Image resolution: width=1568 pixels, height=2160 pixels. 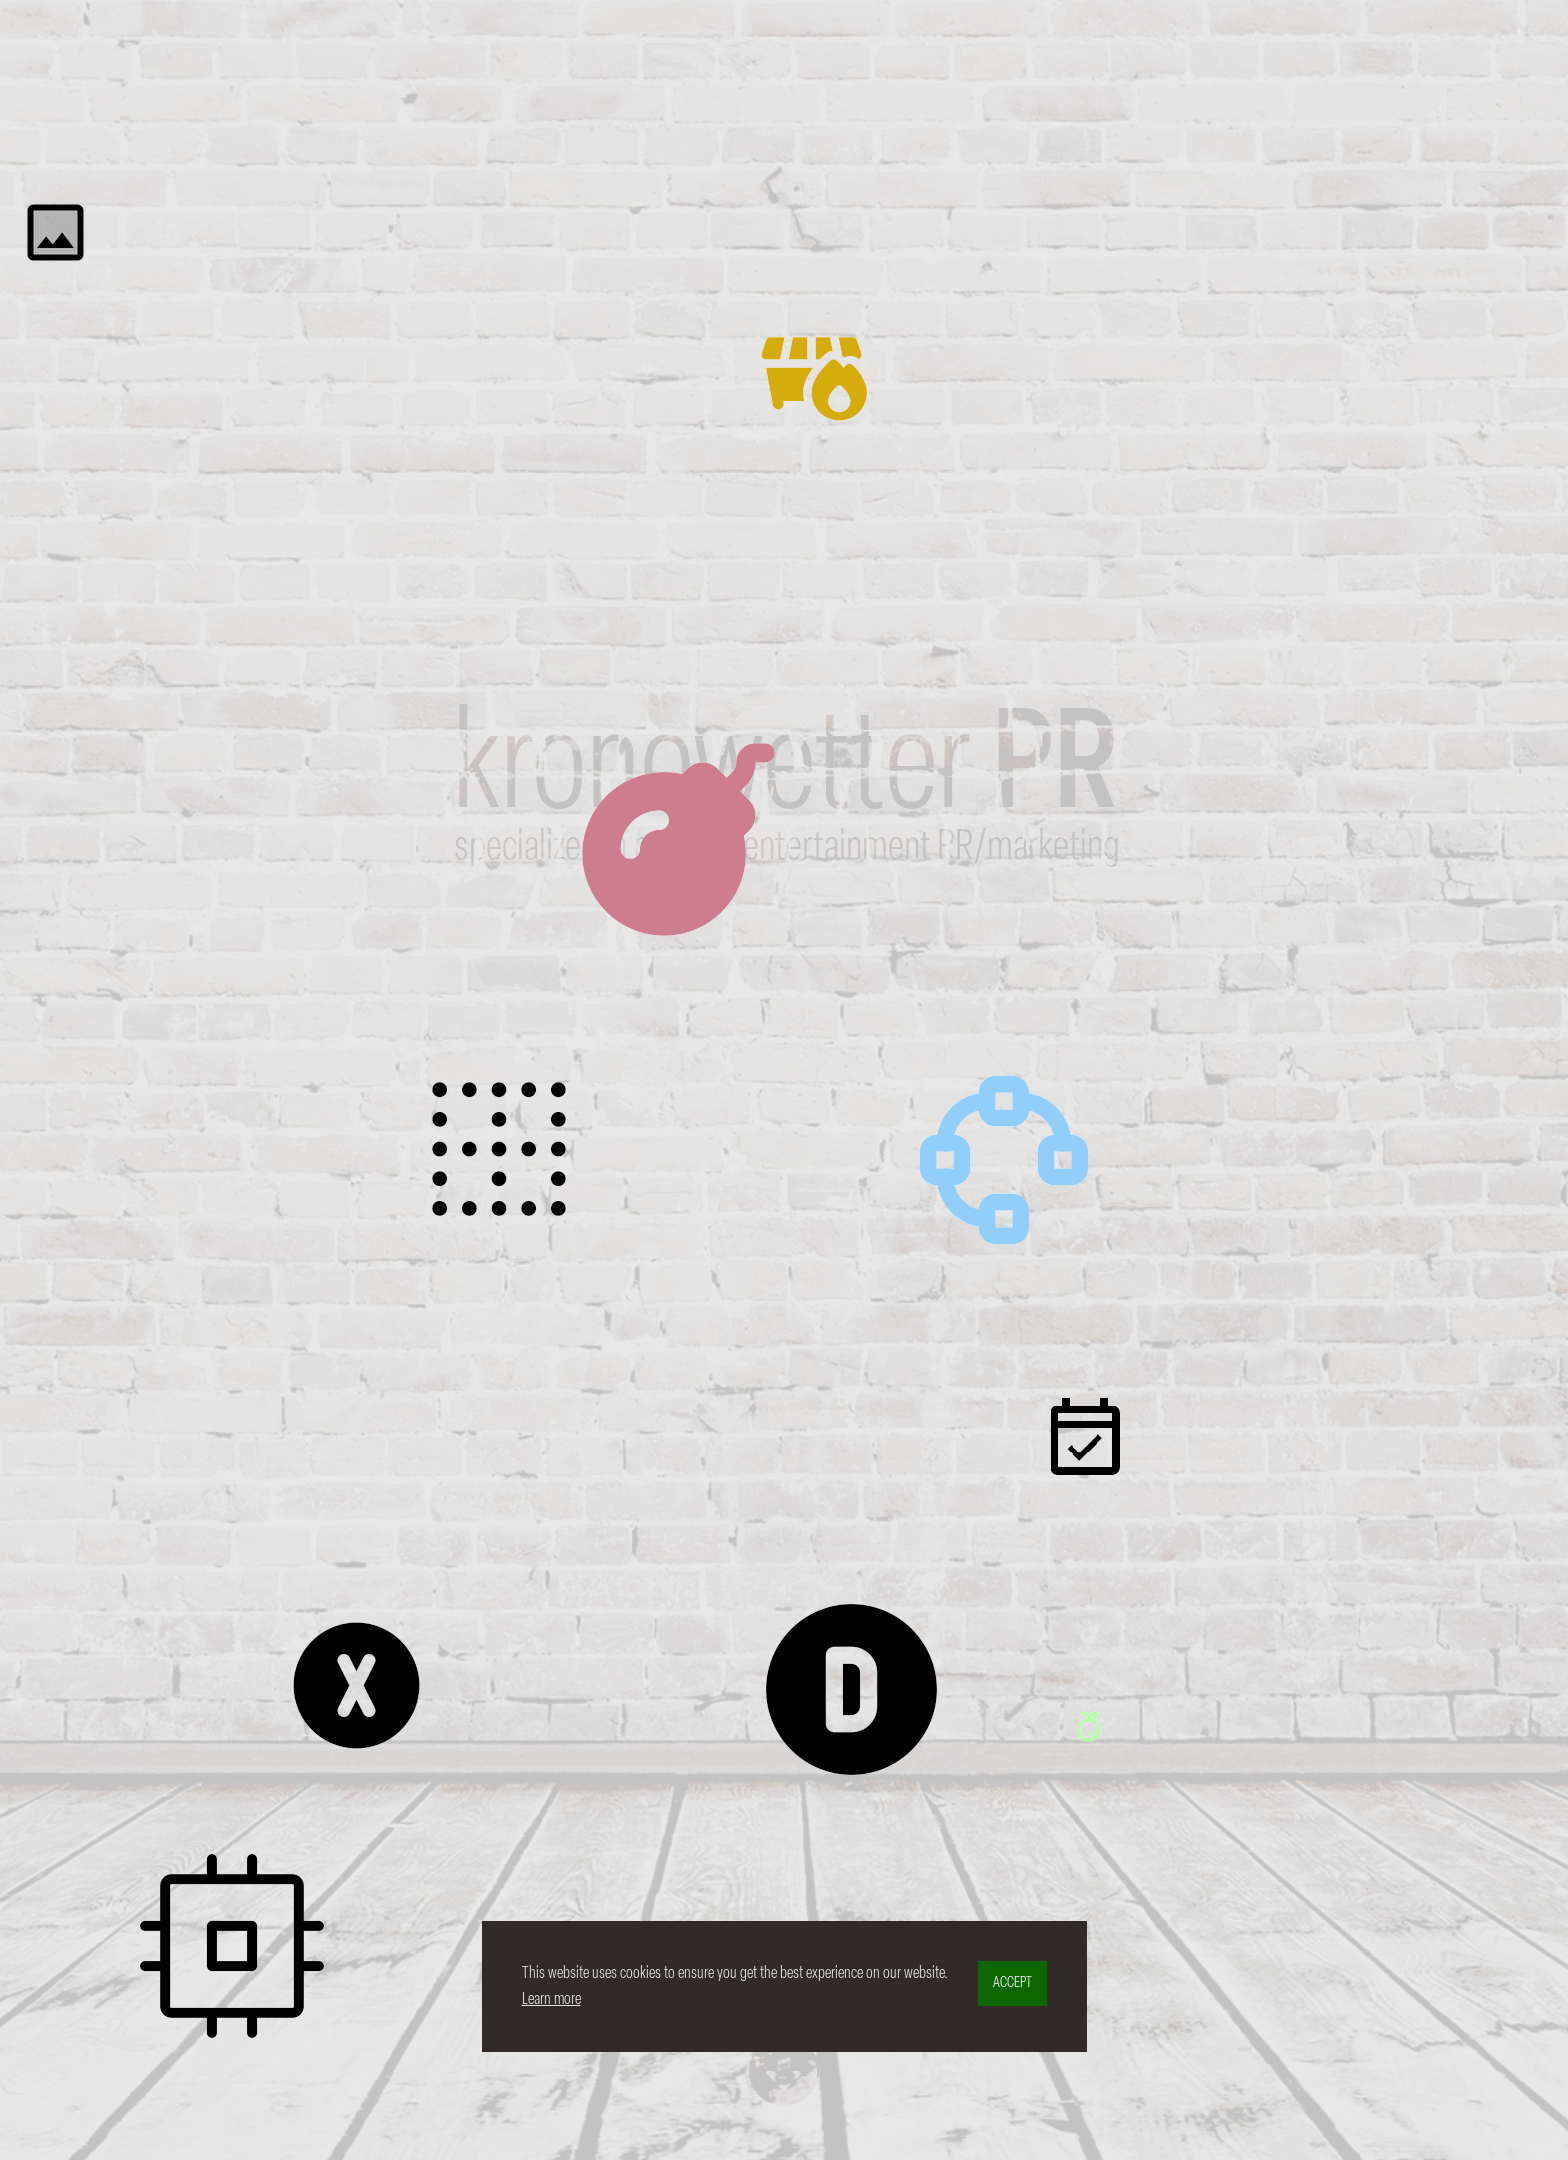 I want to click on select orange flavor or citrus option, so click(x=1089, y=1727).